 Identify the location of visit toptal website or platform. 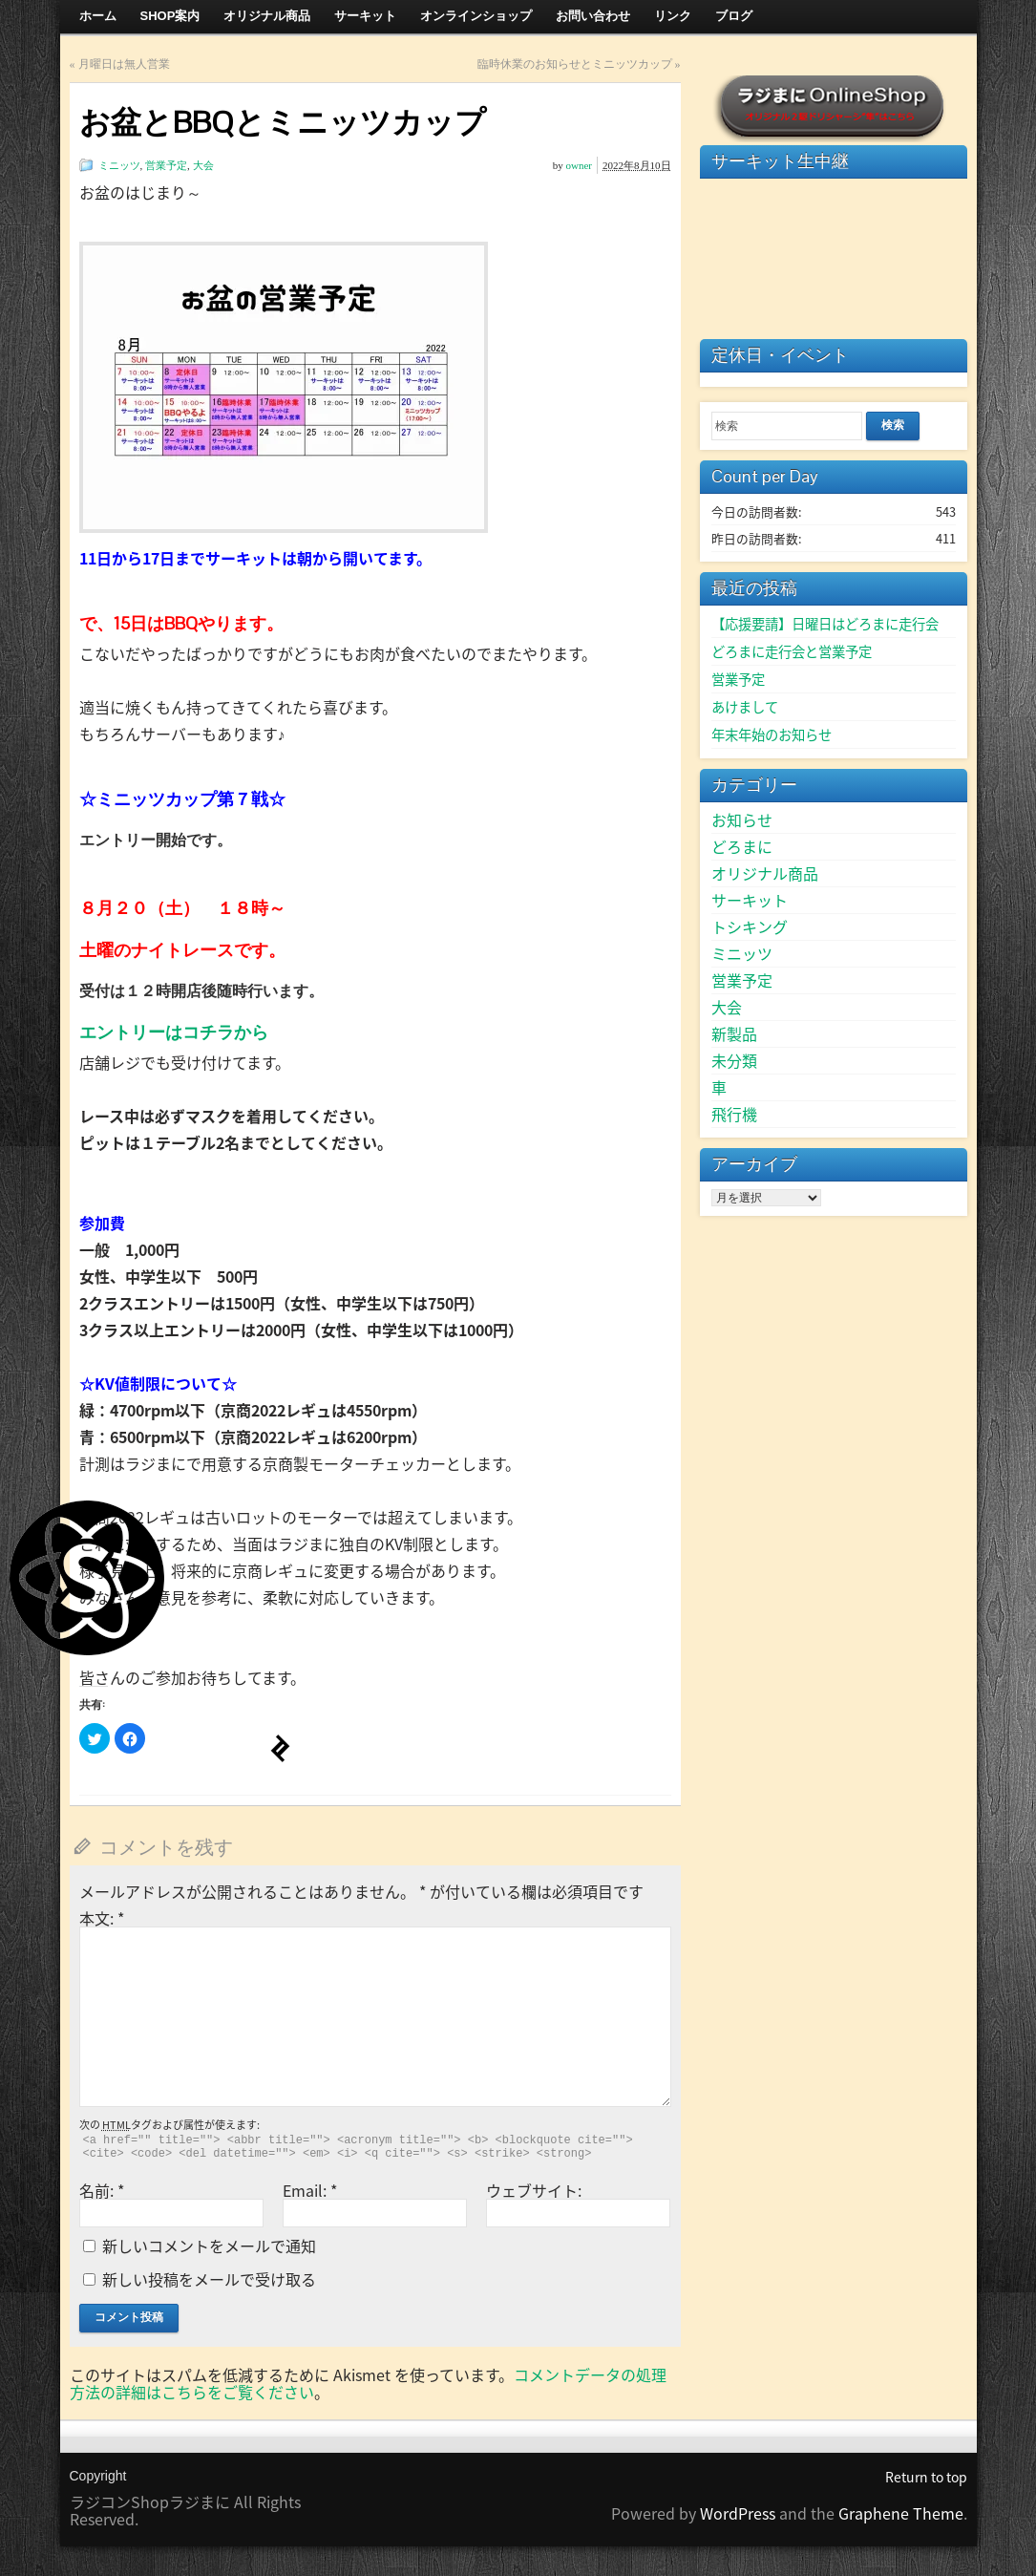
(280, 1748).